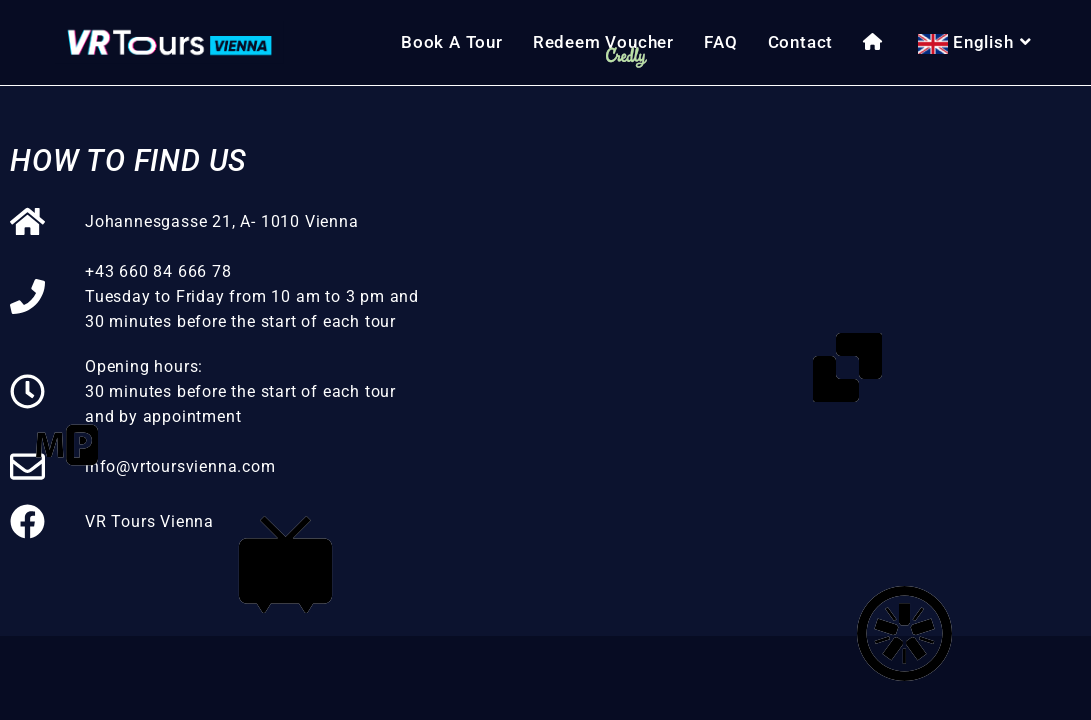 The height and width of the screenshot is (720, 1091). I want to click on jasmine testing framework logo, so click(904, 633).